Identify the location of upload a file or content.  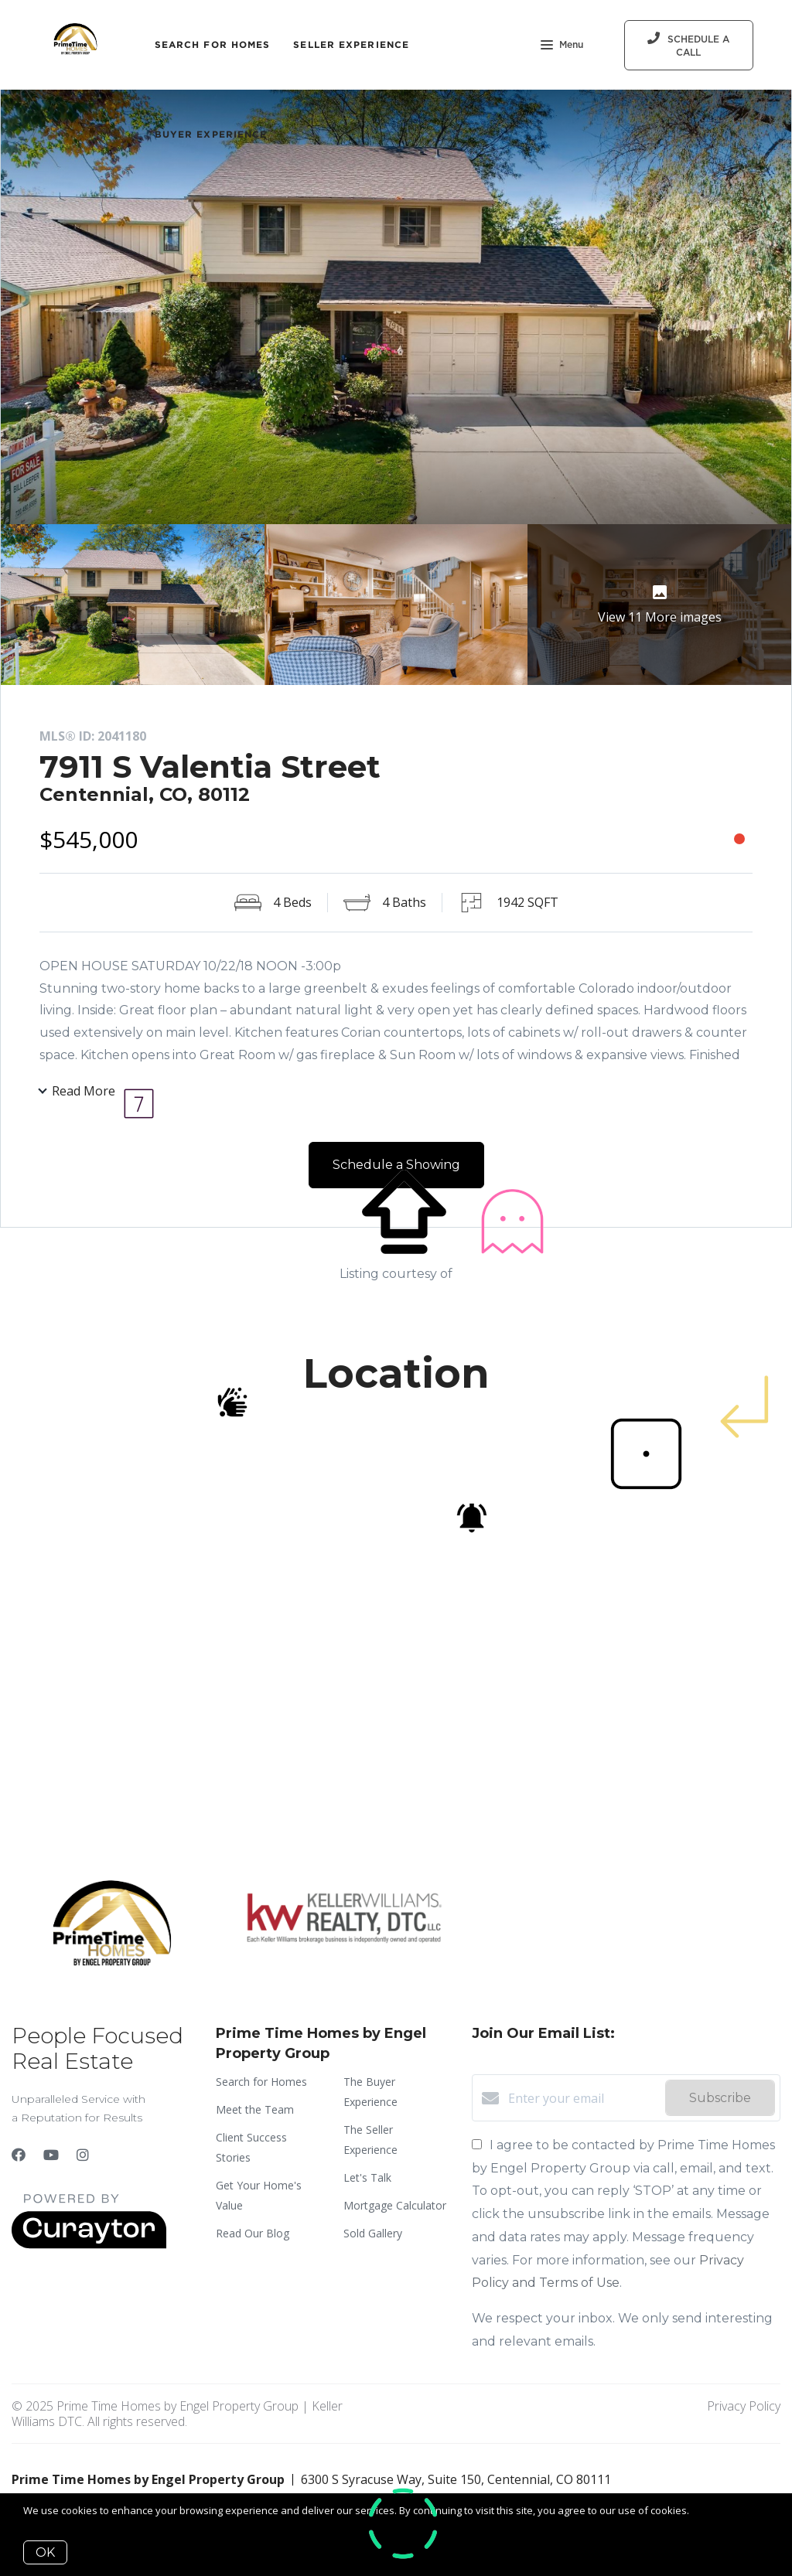
(404, 1215).